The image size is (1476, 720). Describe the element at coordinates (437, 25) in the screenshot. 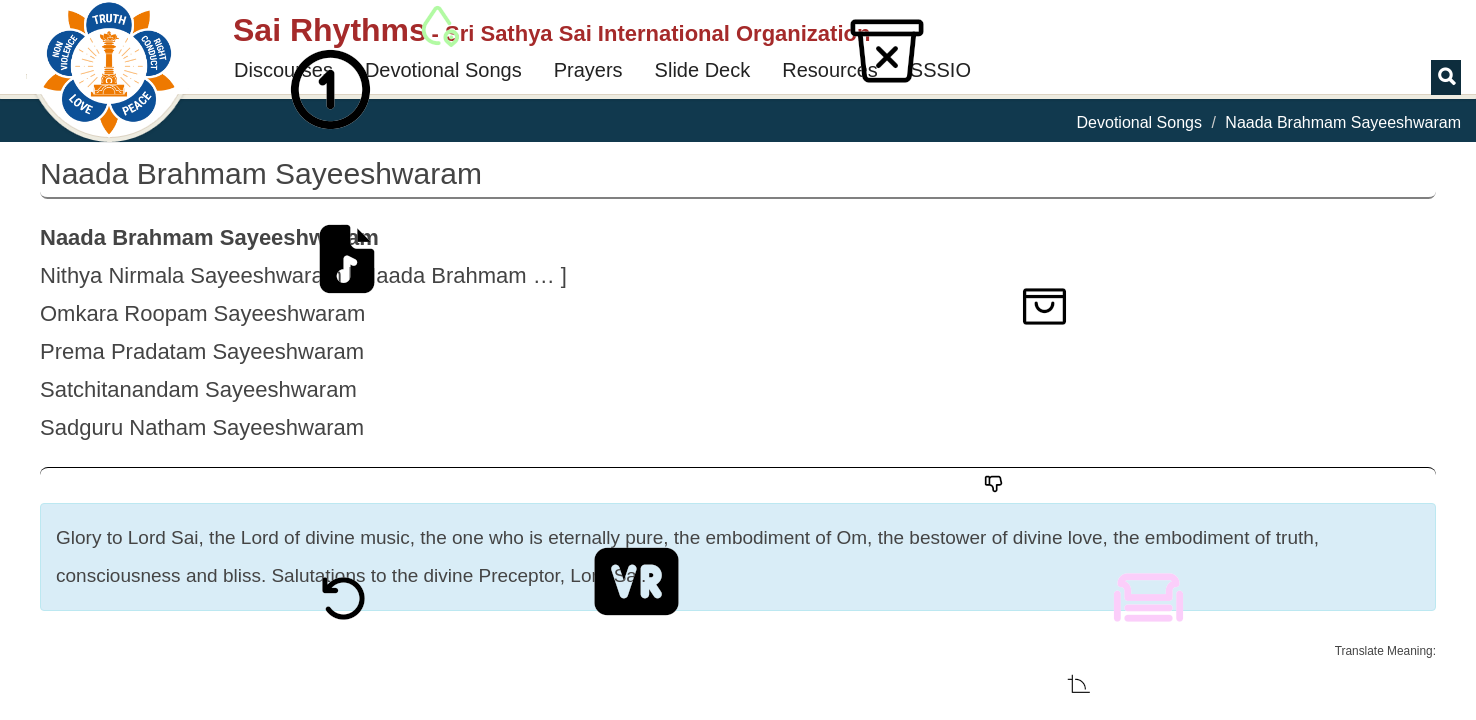

I see `view water source location` at that location.